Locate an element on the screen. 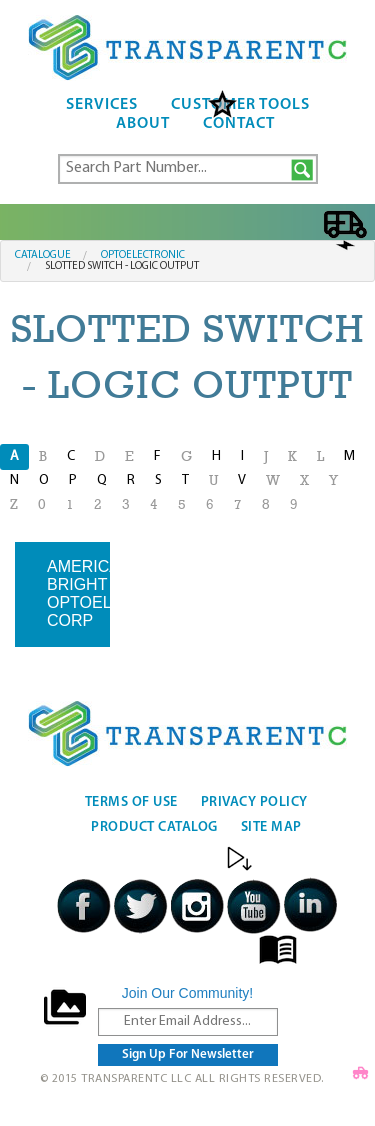 This screenshot has width=375, height=1126. add to favorites is located at coordinates (222, 104).